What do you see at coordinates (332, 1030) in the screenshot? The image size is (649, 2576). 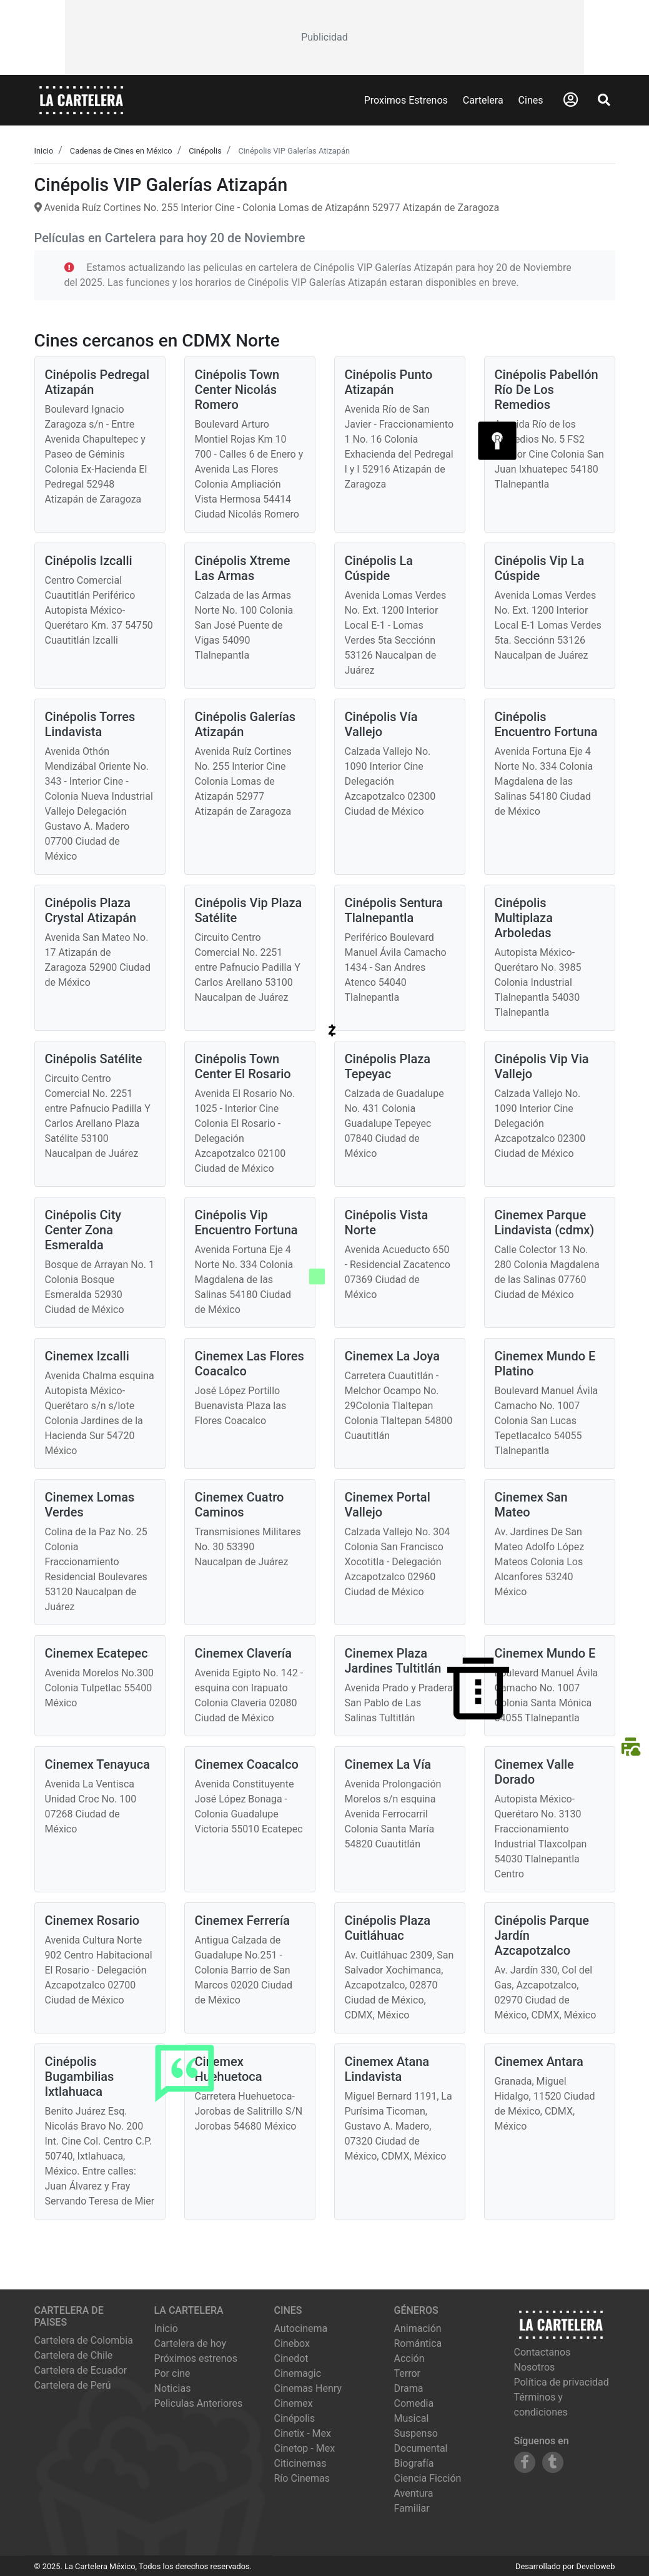 I see `send money with zelle` at bounding box center [332, 1030].